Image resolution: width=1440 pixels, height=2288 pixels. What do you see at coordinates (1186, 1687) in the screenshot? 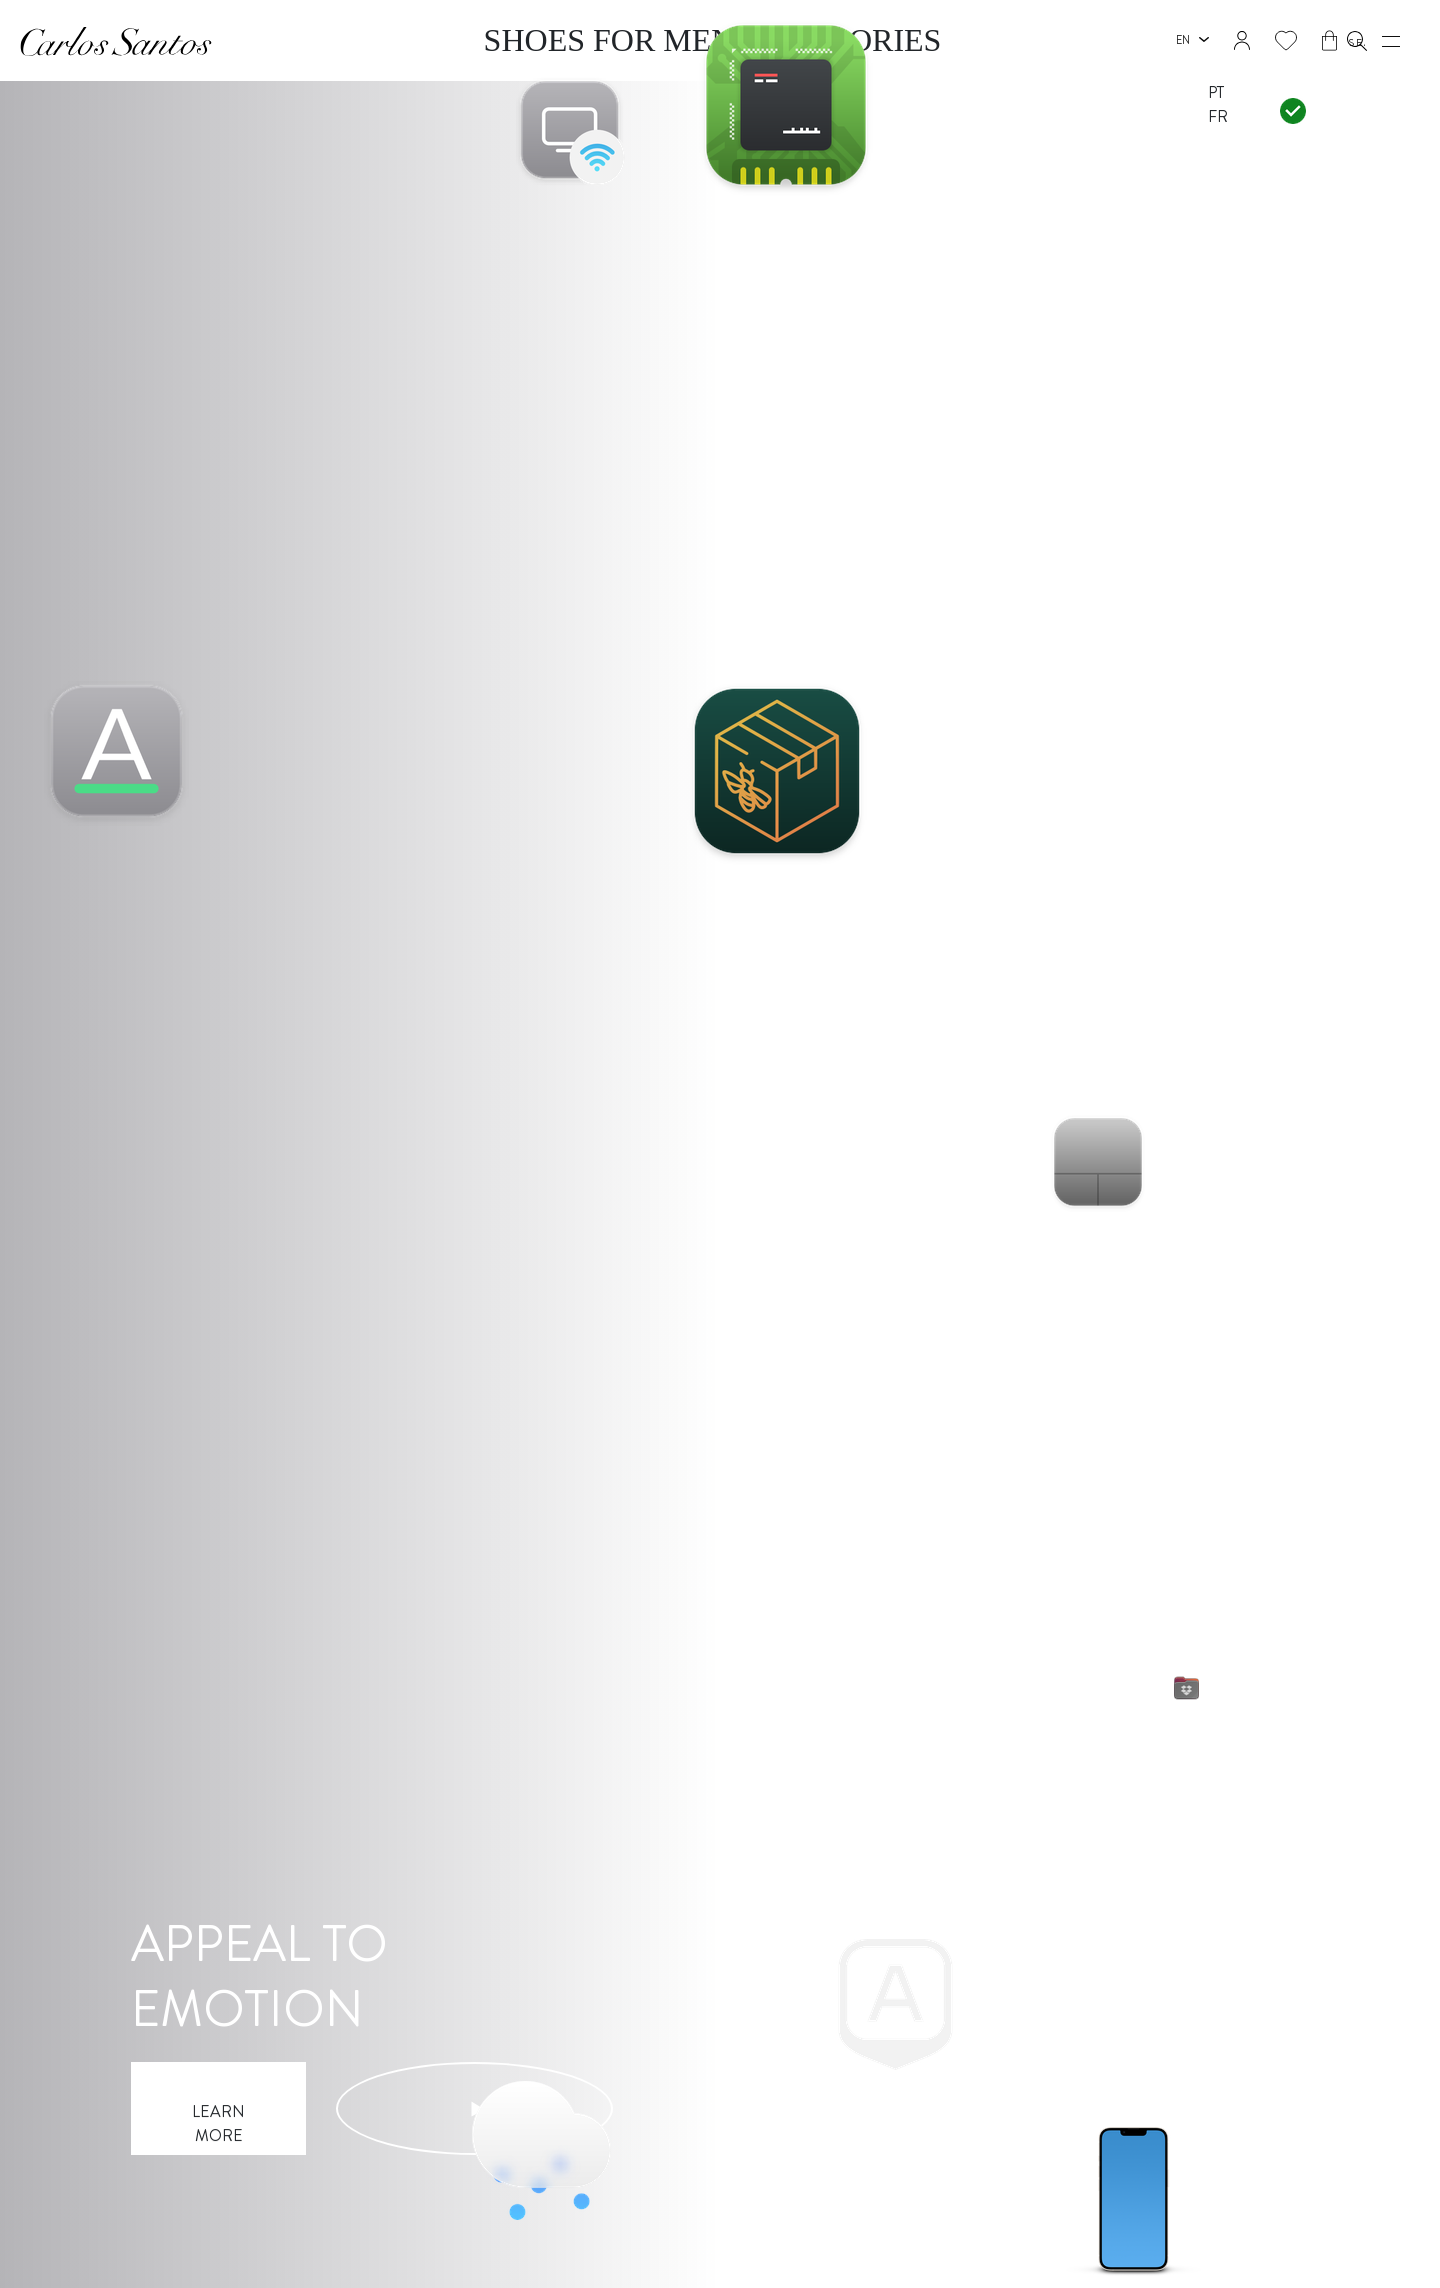
I see `open your dropbox folder` at bounding box center [1186, 1687].